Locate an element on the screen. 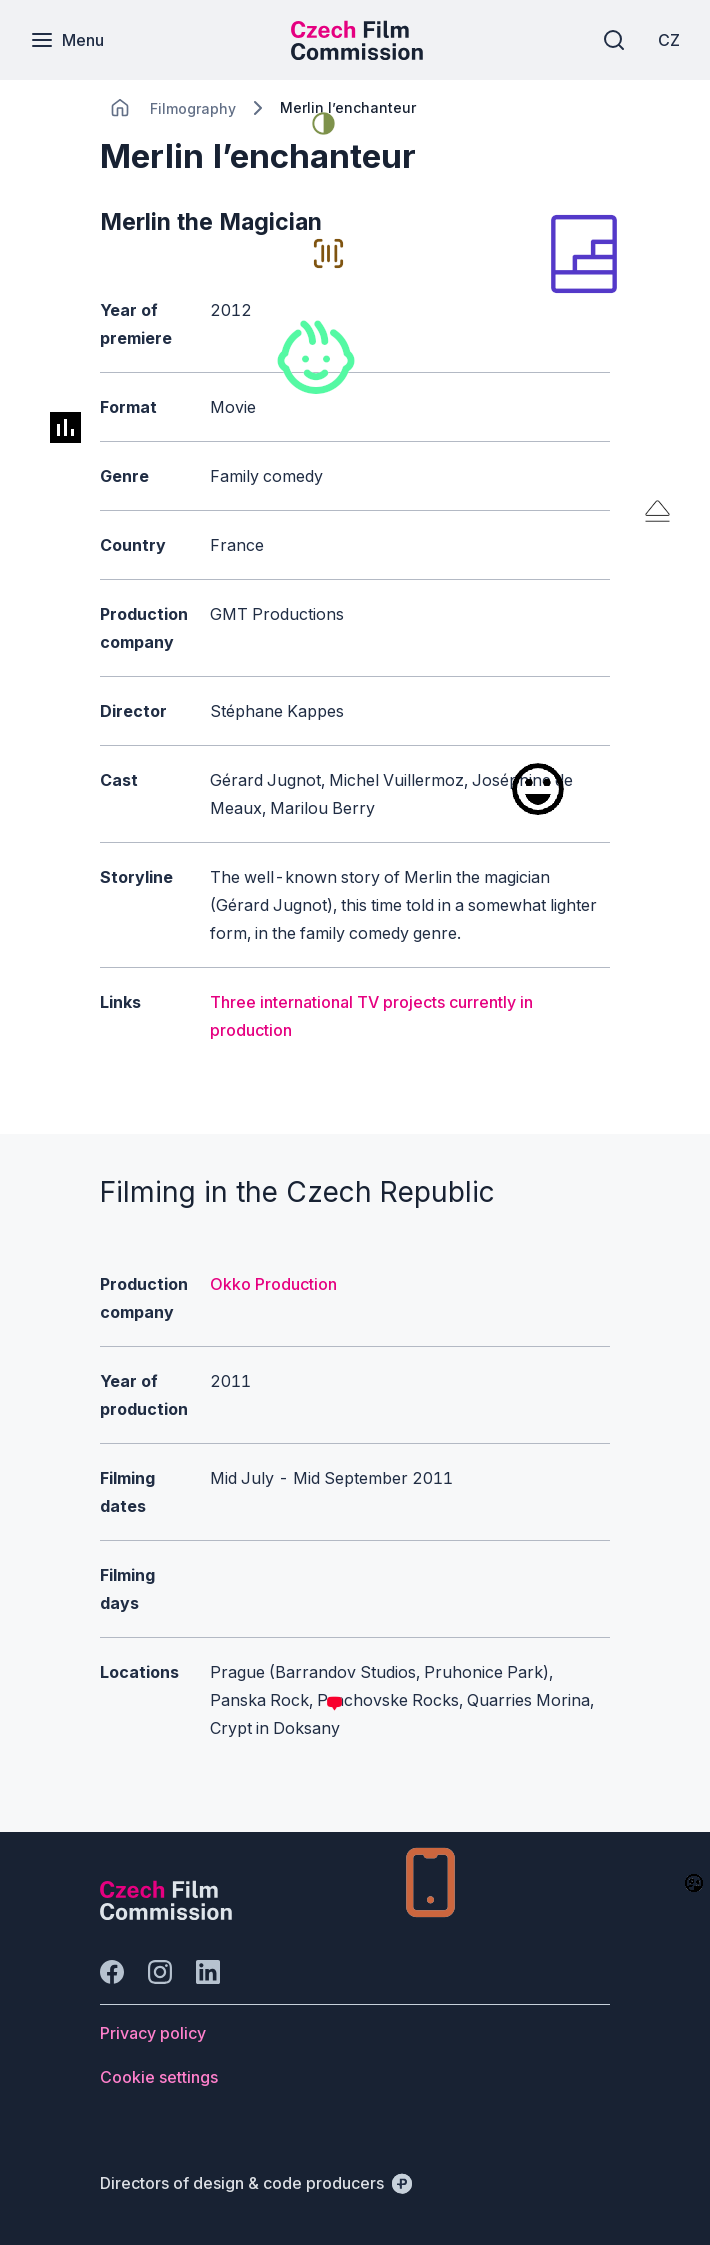 This screenshot has height=2245, width=710. insert a chart or graph into a document is located at coordinates (65, 427).